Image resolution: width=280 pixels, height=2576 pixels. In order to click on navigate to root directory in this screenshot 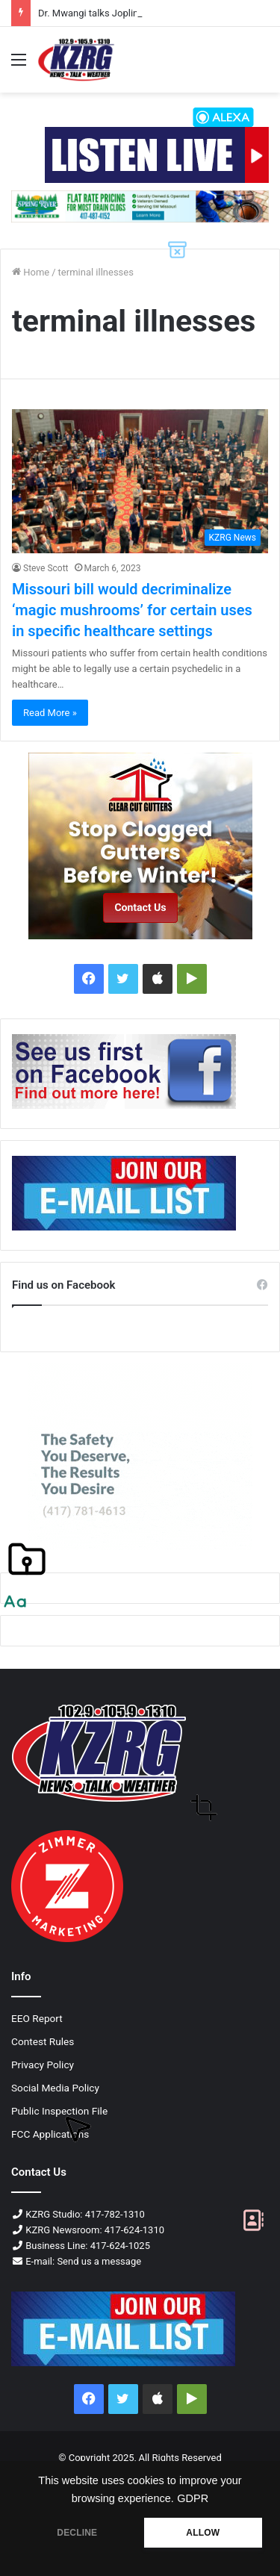, I will do `click(27, 1560)`.